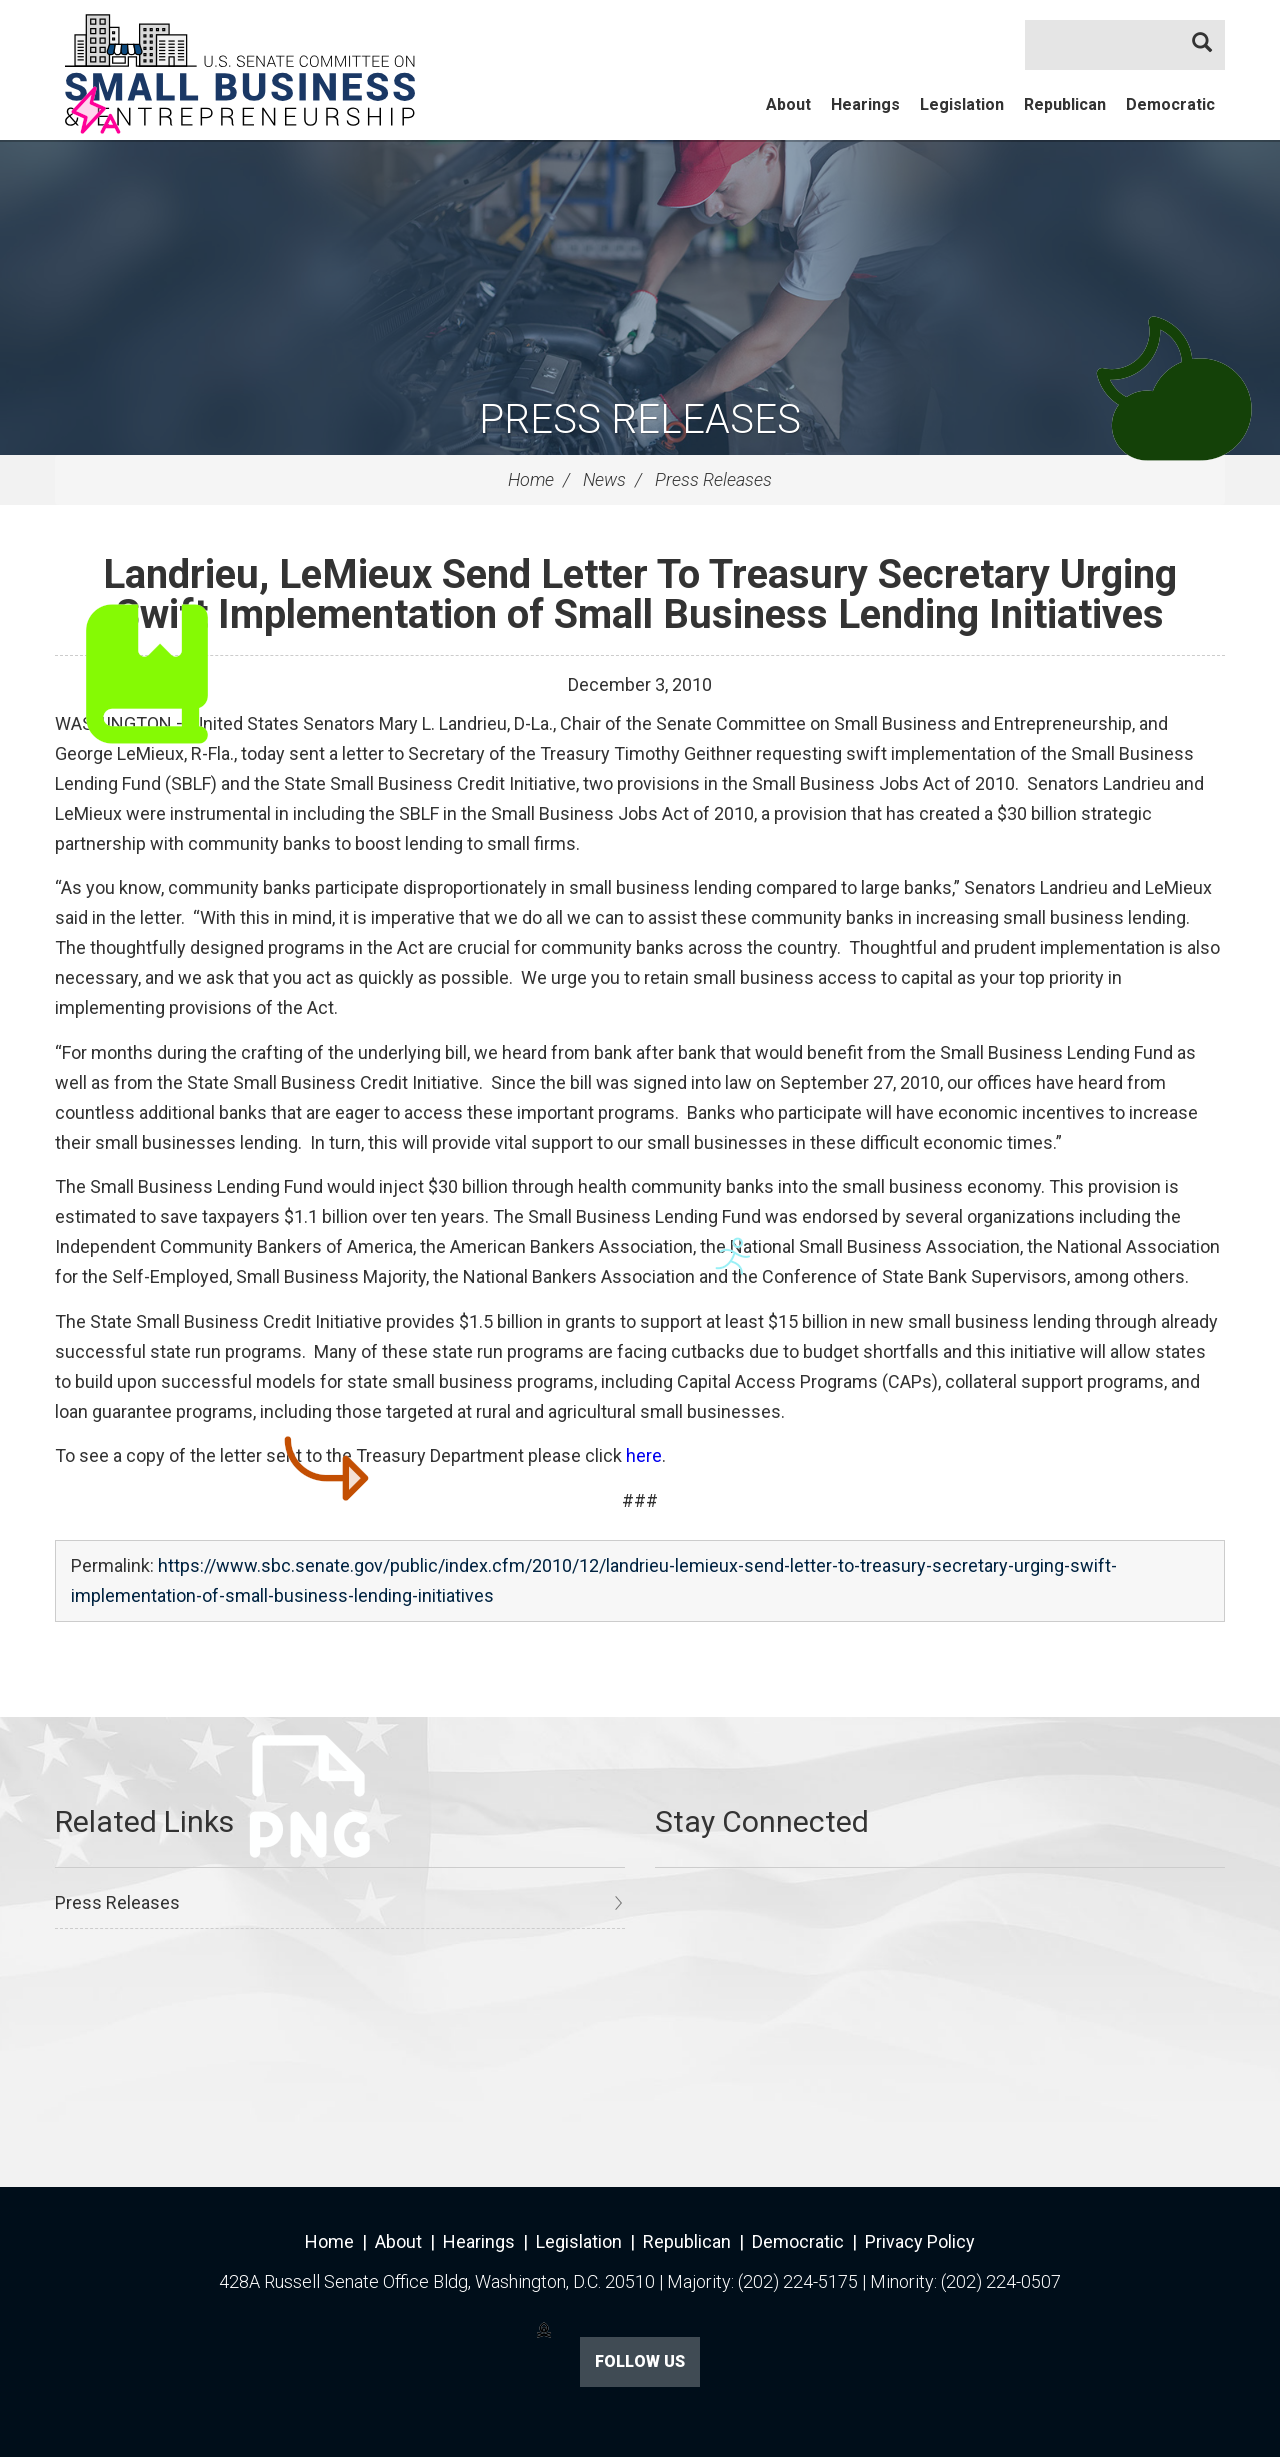 The height and width of the screenshot is (2457, 1280). What do you see at coordinates (308, 1801) in the screenshot?
I see `a PNG image file` at bounding box center [308, 1801].